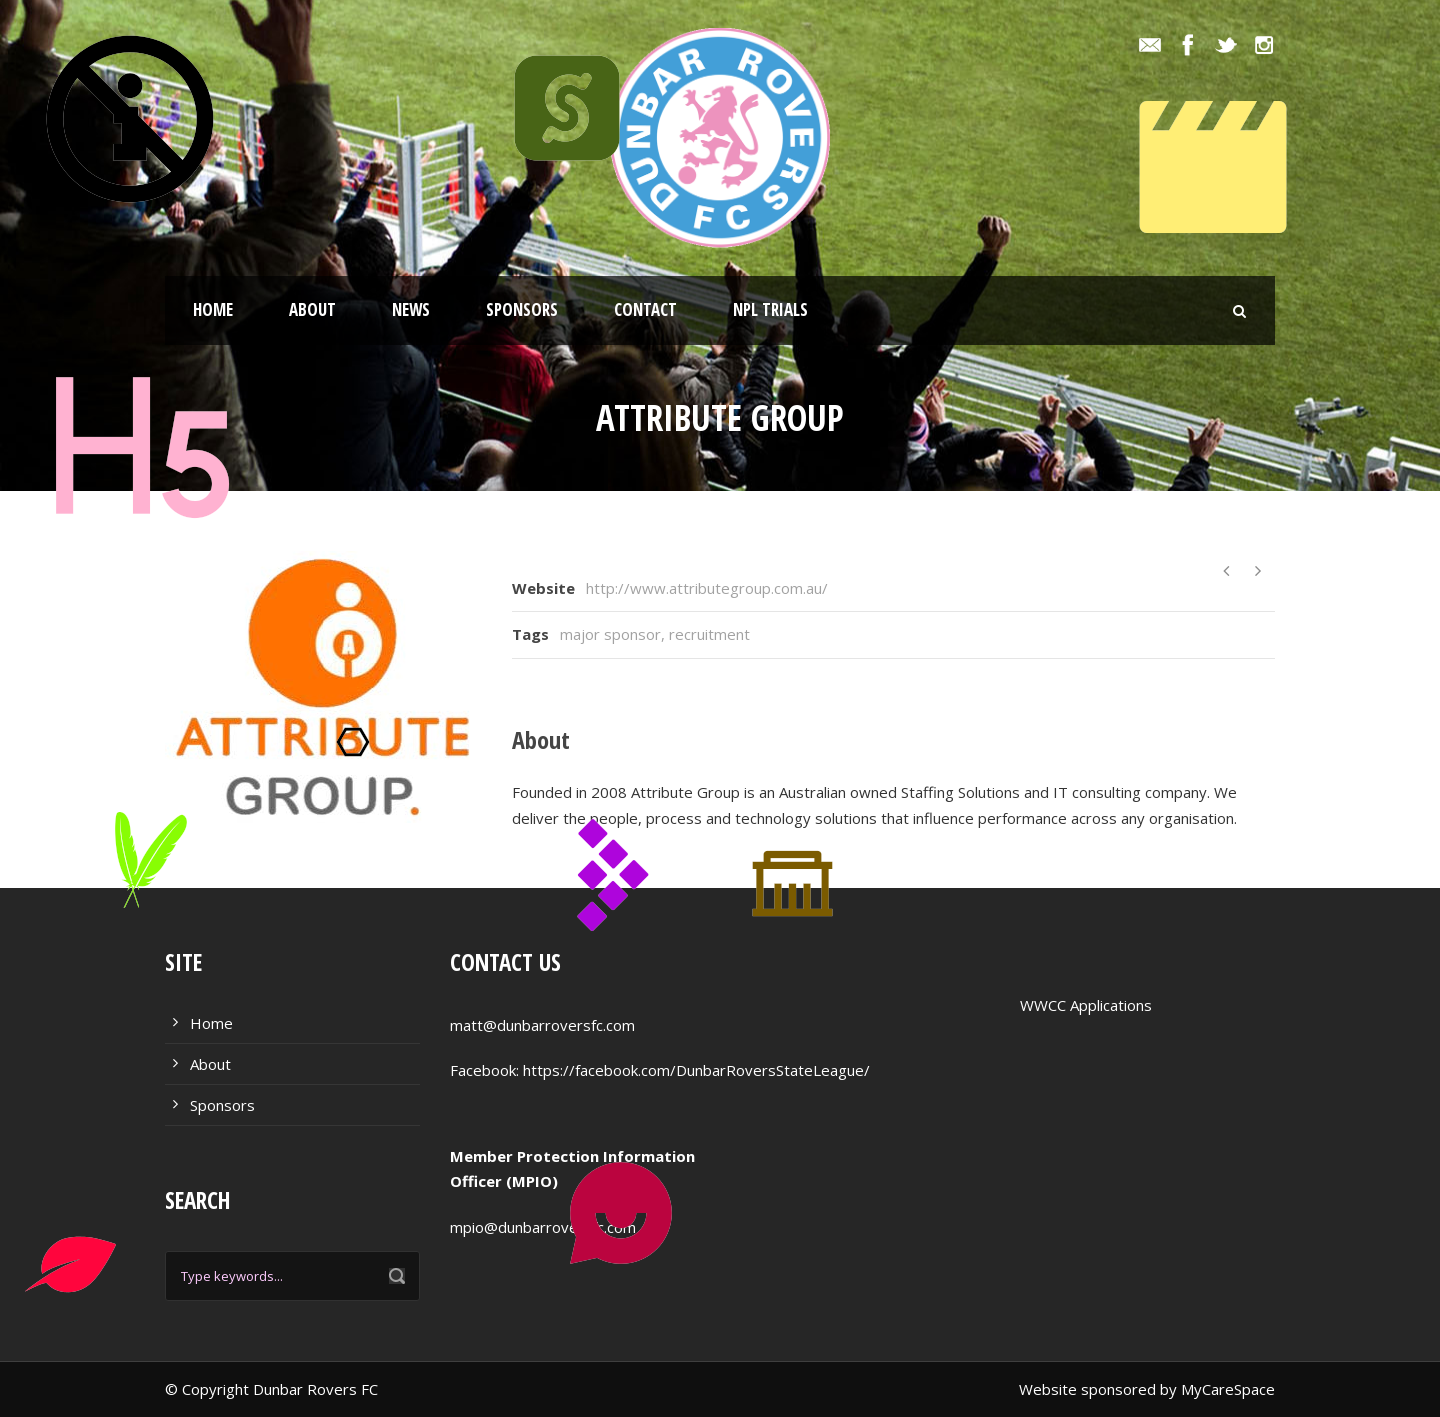  What do you see at coordinates (353, 742) in the screenshot?
I see `select hexagon shape tool` at bounding box center [353, 742].